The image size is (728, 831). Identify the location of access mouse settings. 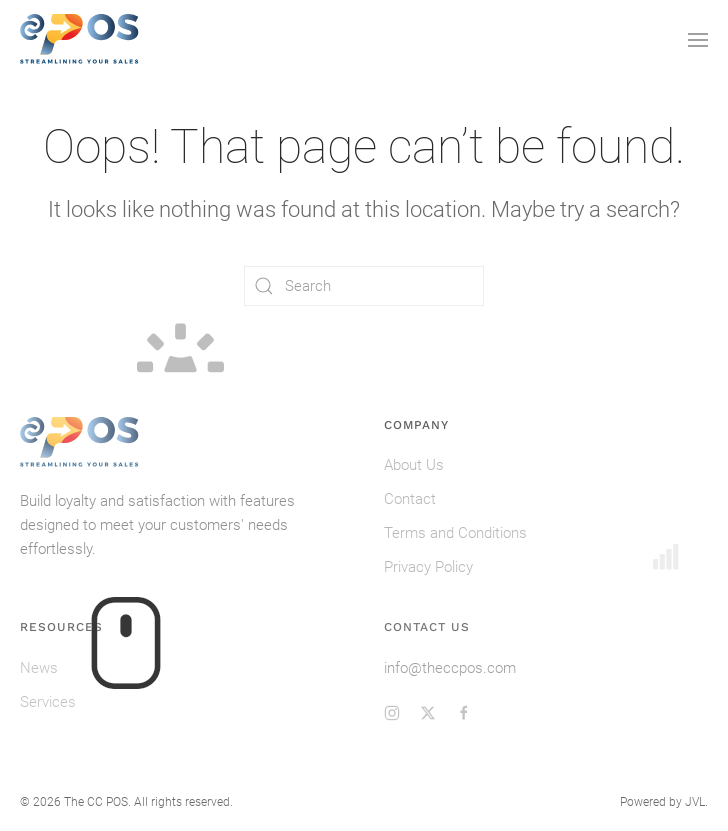
(126, 643).